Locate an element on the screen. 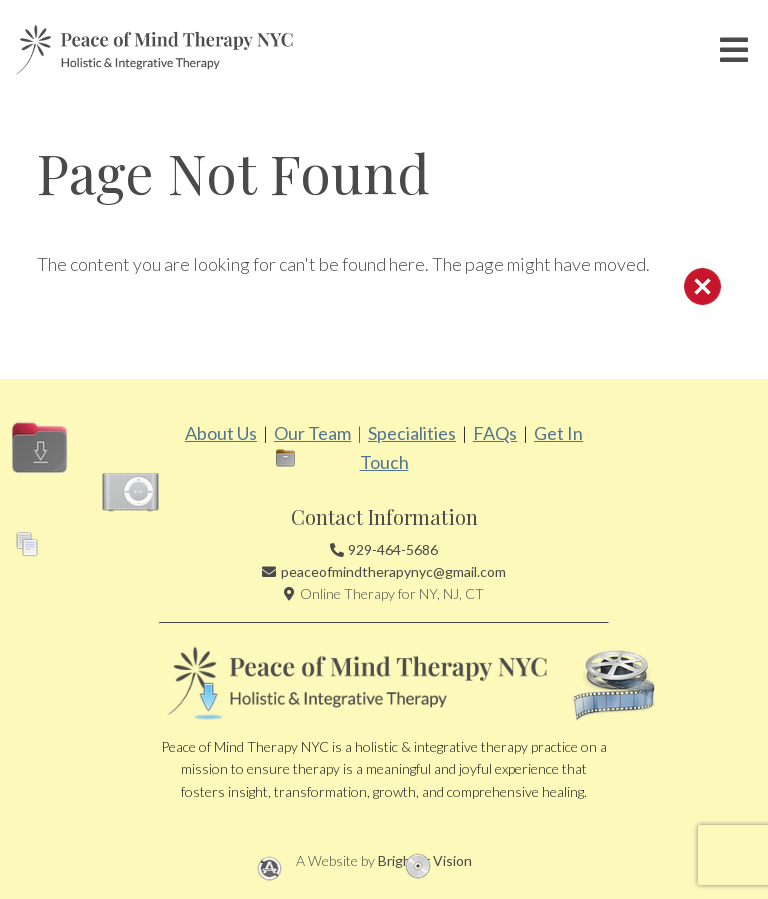 This screenshot has height=899, width=768. check for and install software updates is located at coordinates (269, 868).